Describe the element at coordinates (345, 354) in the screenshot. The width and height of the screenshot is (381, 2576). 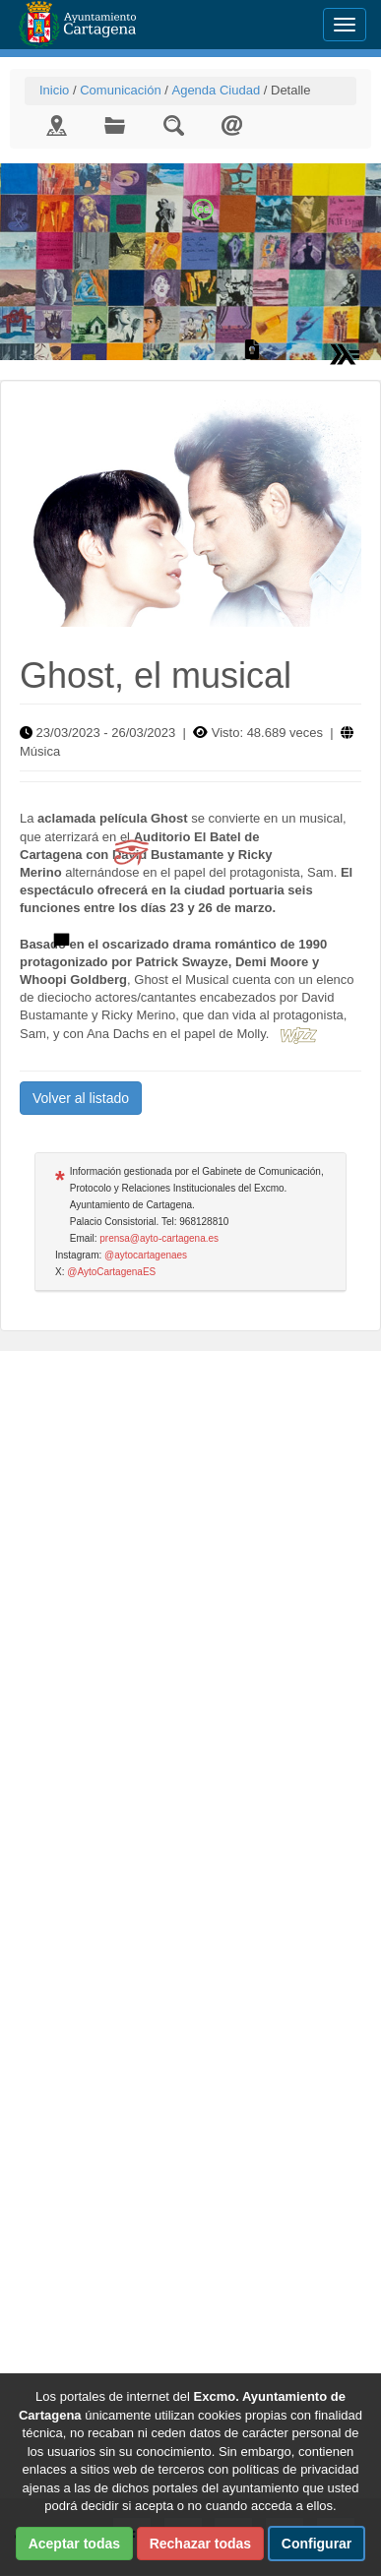
I see `indicates Haskell programming language` at that location.